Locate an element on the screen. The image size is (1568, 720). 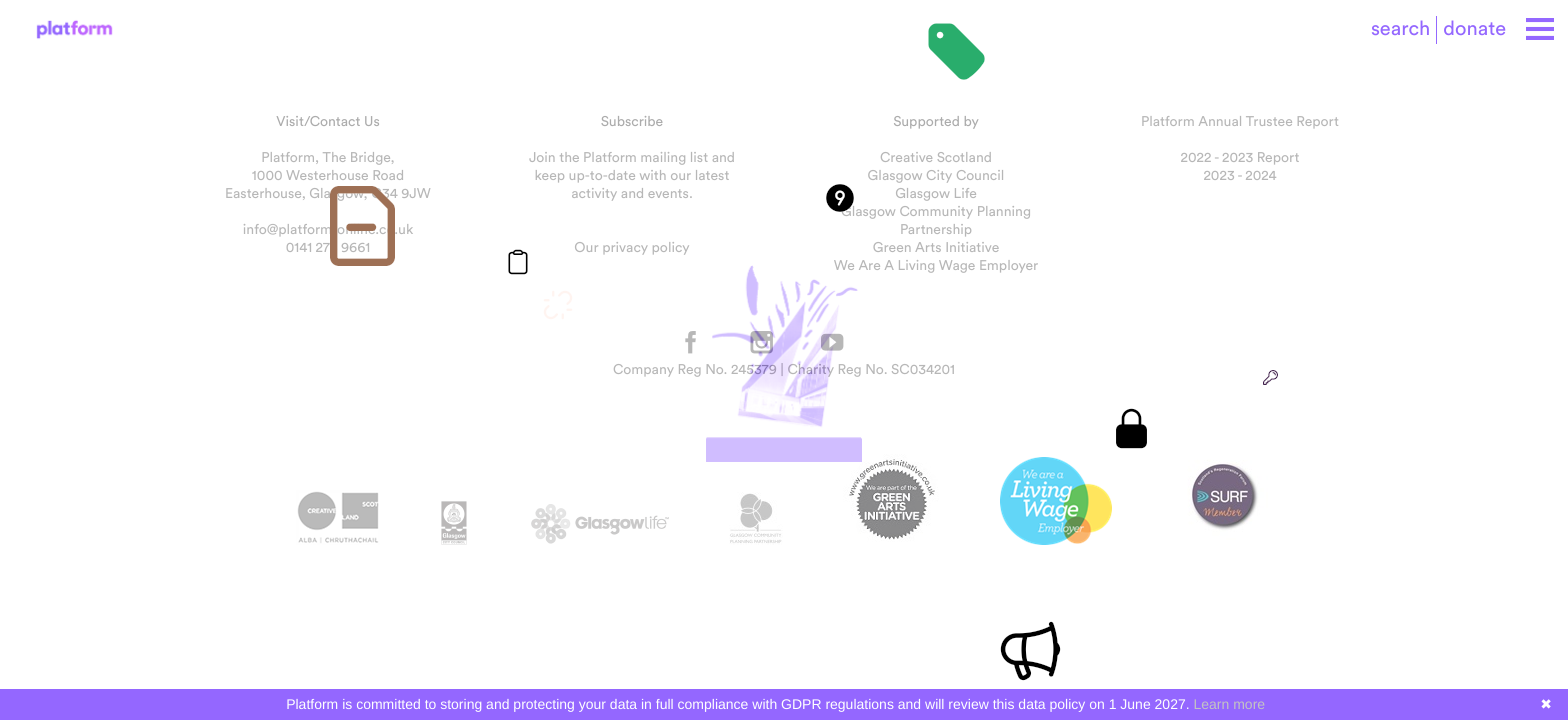
indicates a locked or secured item is located at coordinates (1131, 428).